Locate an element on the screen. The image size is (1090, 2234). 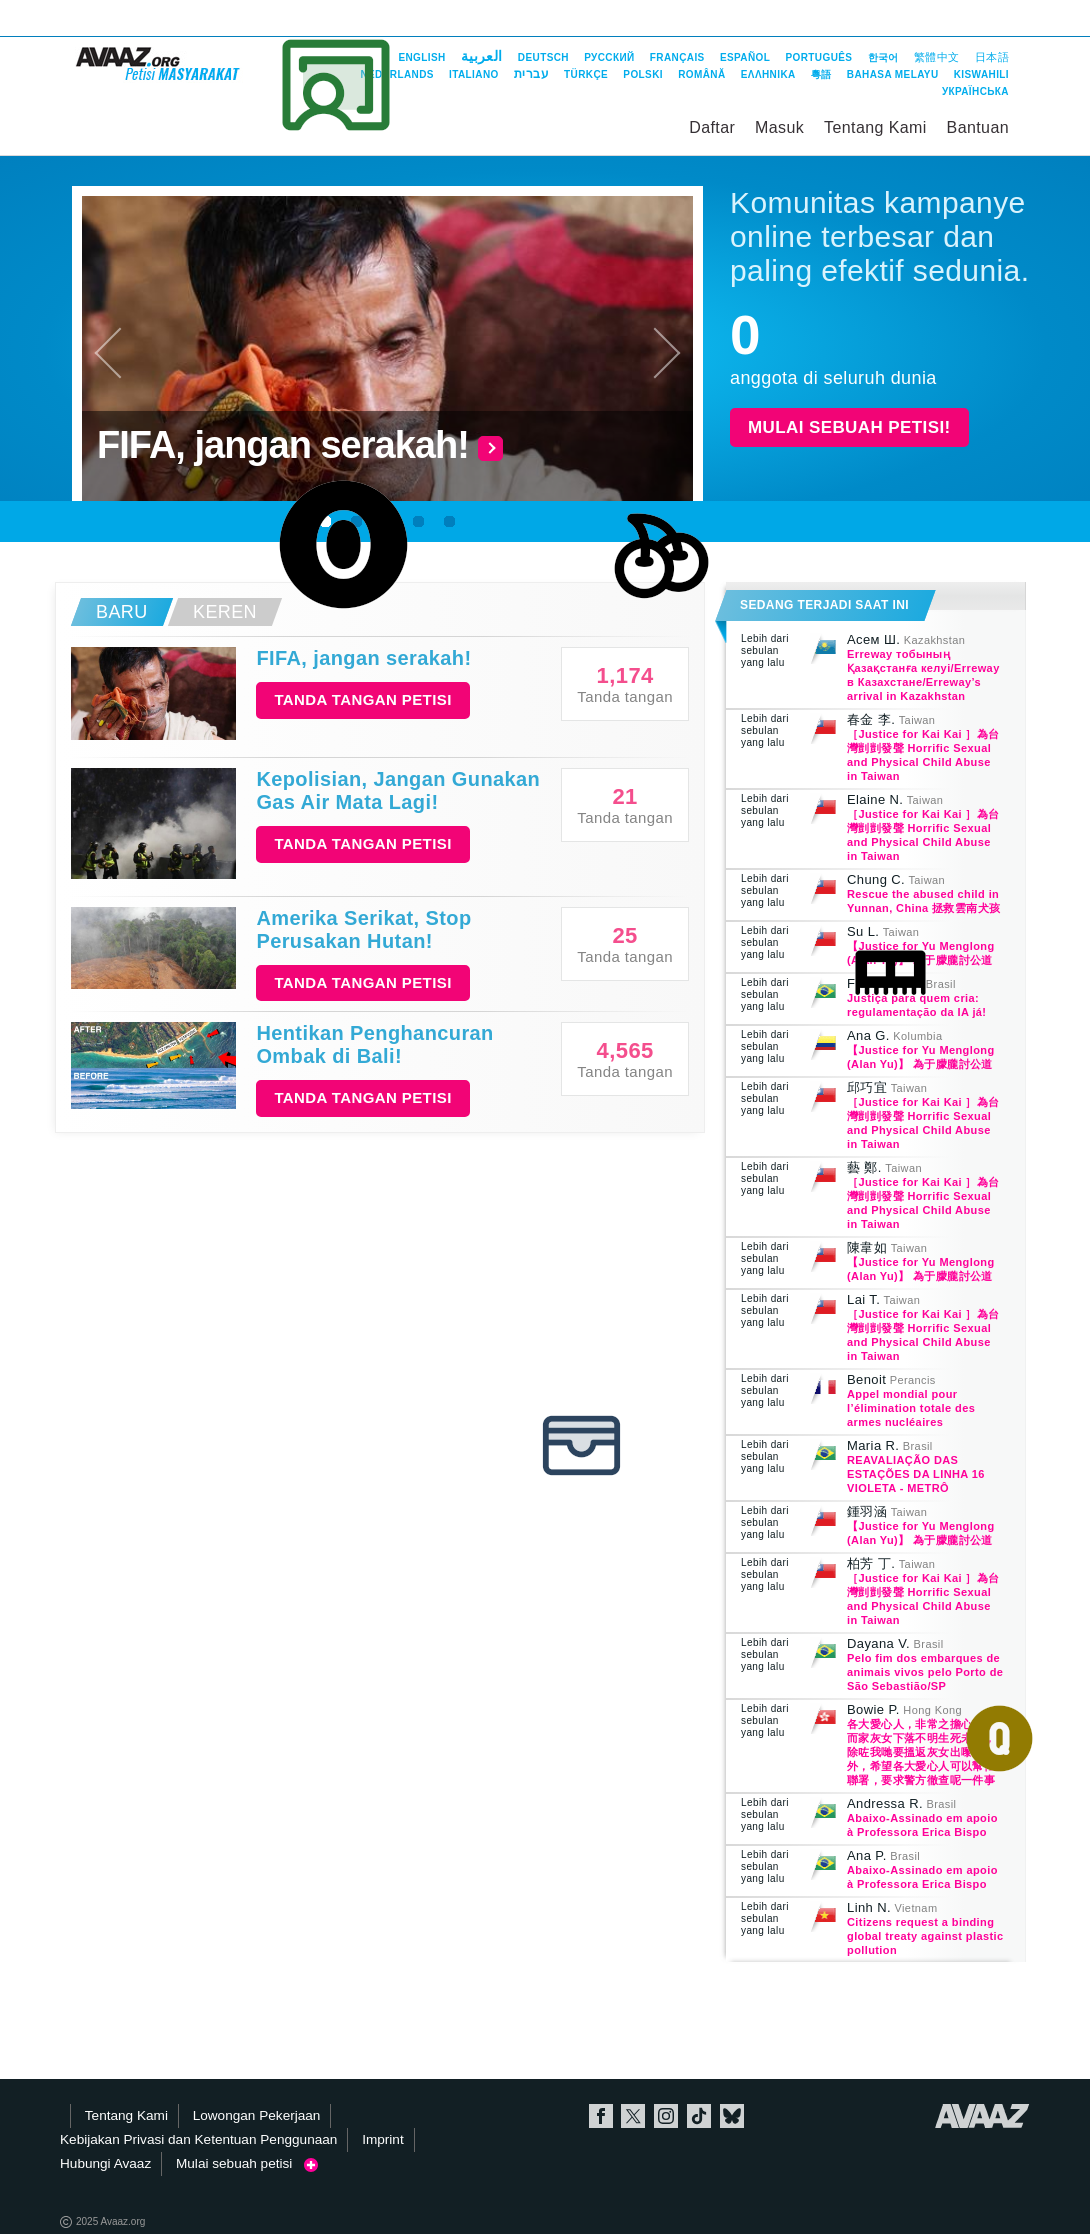
indicates fruit or produce category is located at coordinates (660, 556).